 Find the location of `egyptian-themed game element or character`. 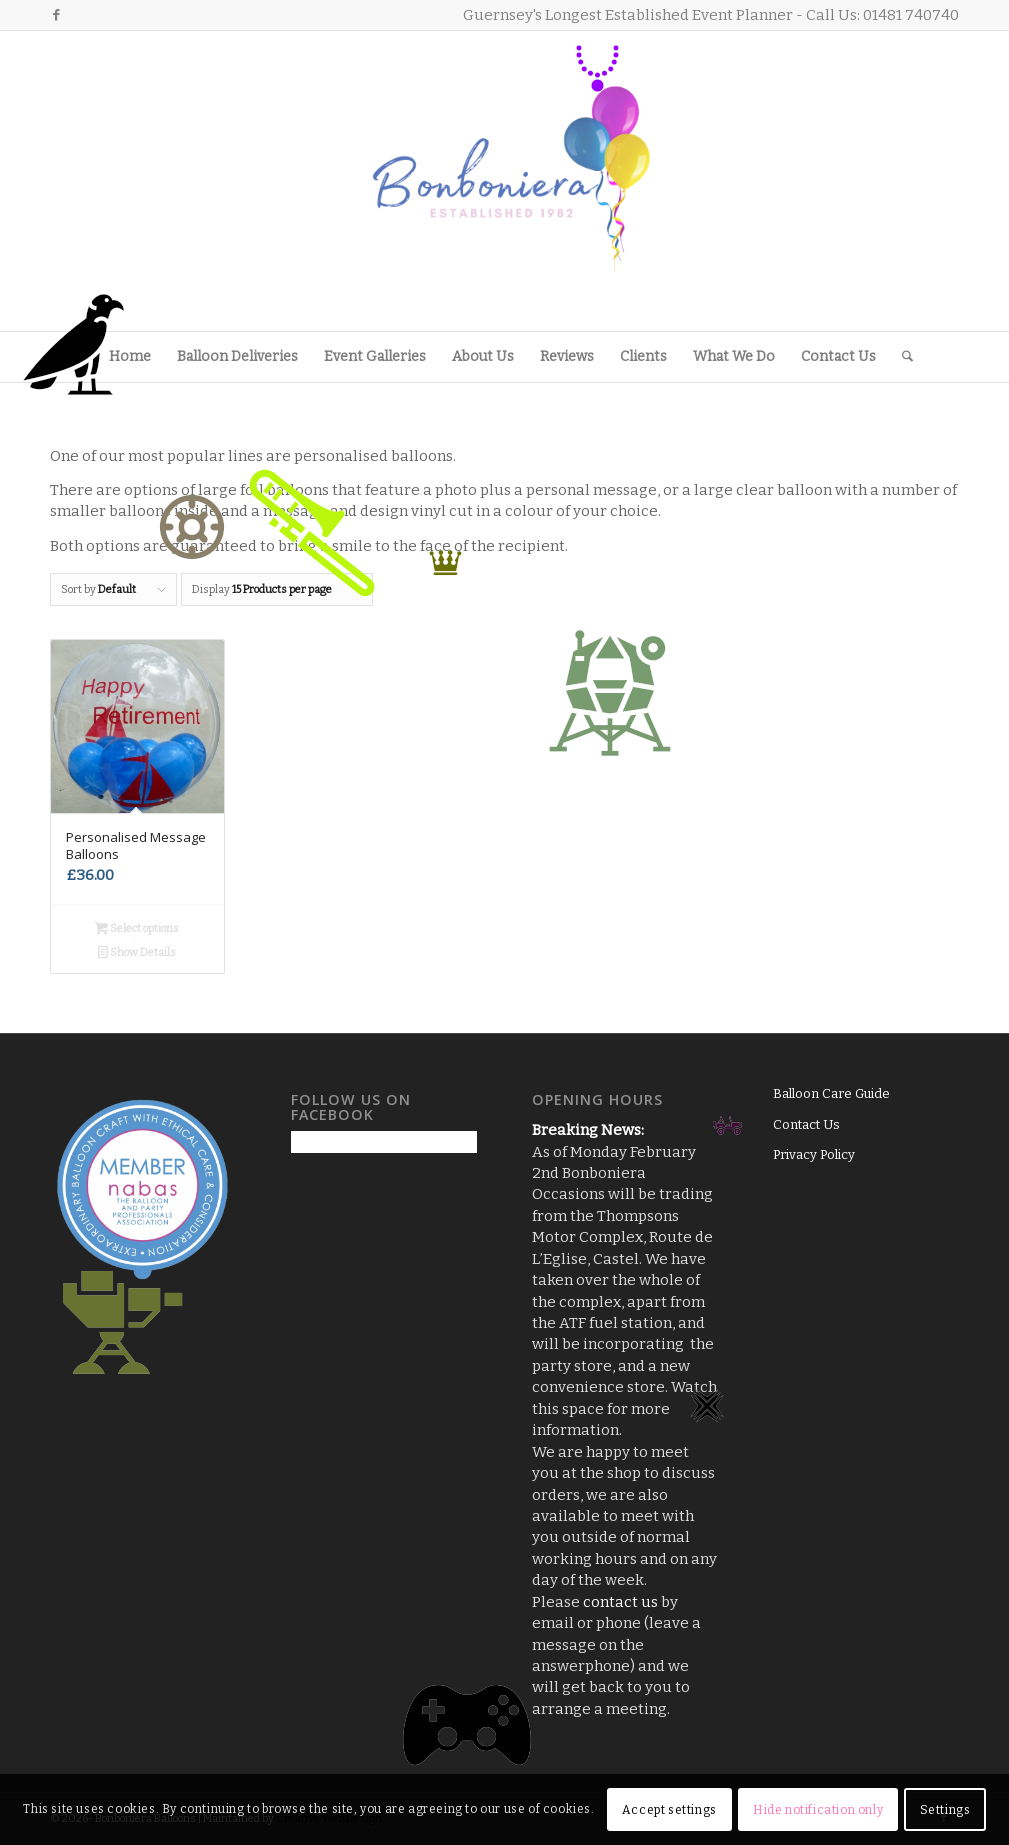

egyptian-themed game element or character is located at coordinates (73, 344).